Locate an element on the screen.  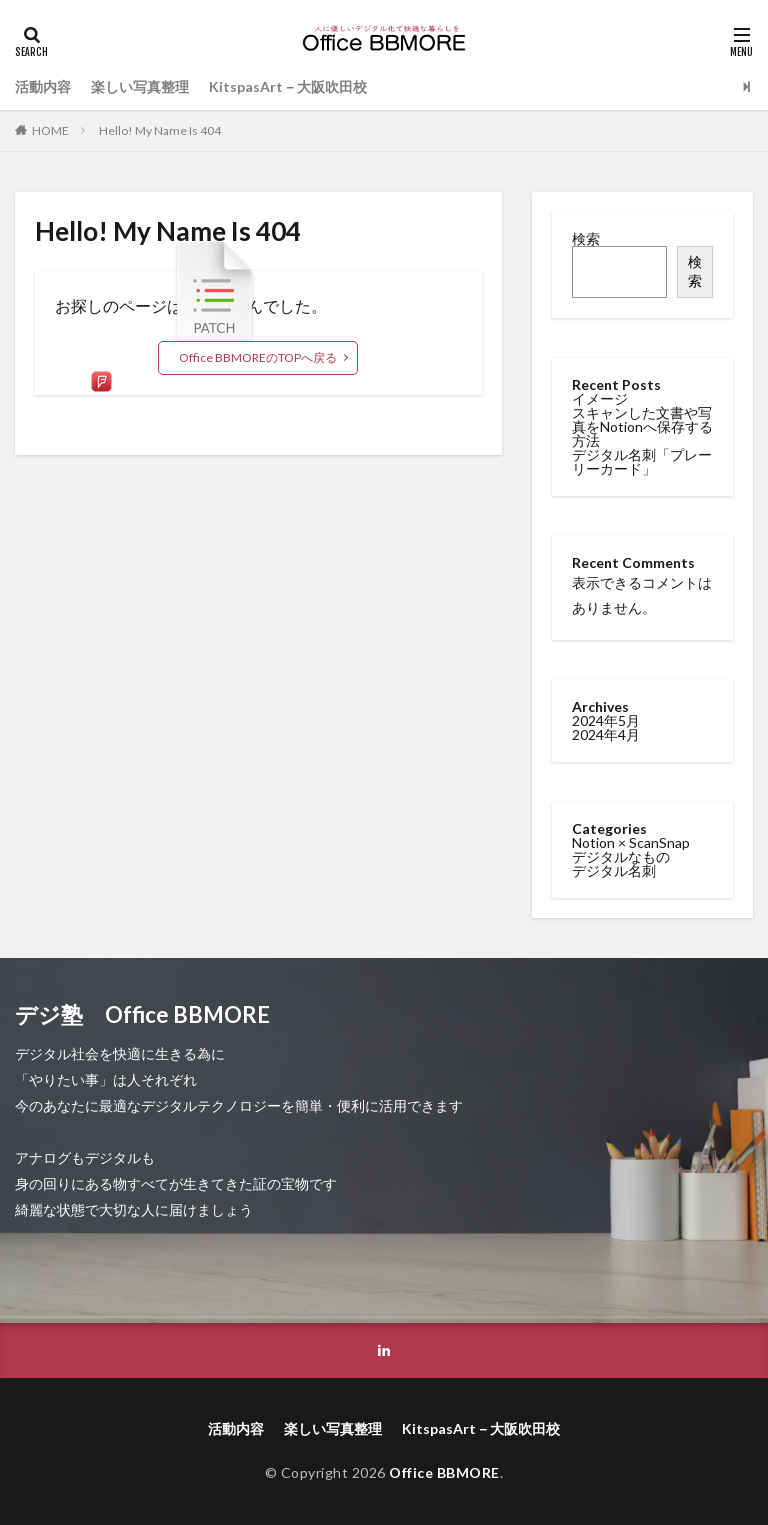
a patch or diff file containing code changes is located at coordinates (214, 292).